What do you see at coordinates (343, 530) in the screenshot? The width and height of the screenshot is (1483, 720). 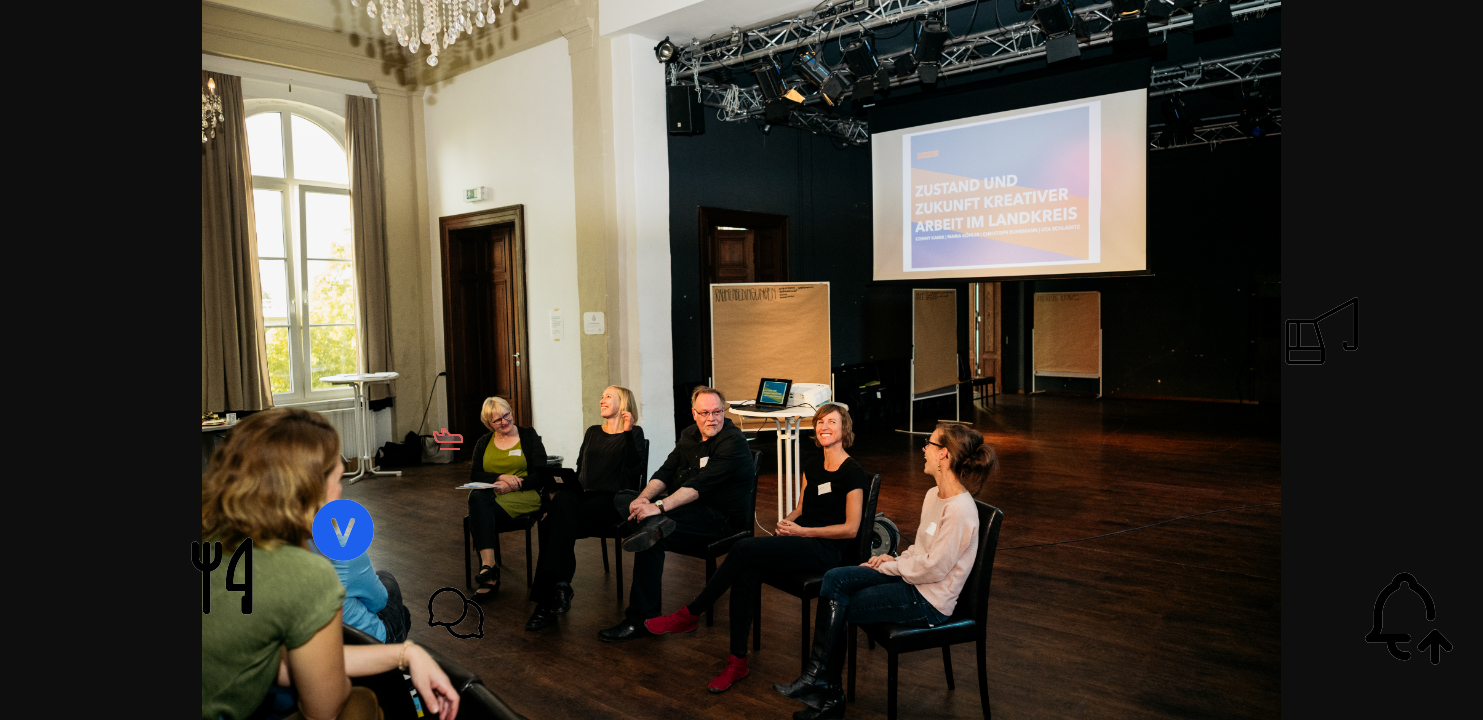 I see `indicates a verified status or account` at bounding box center [343, 530].